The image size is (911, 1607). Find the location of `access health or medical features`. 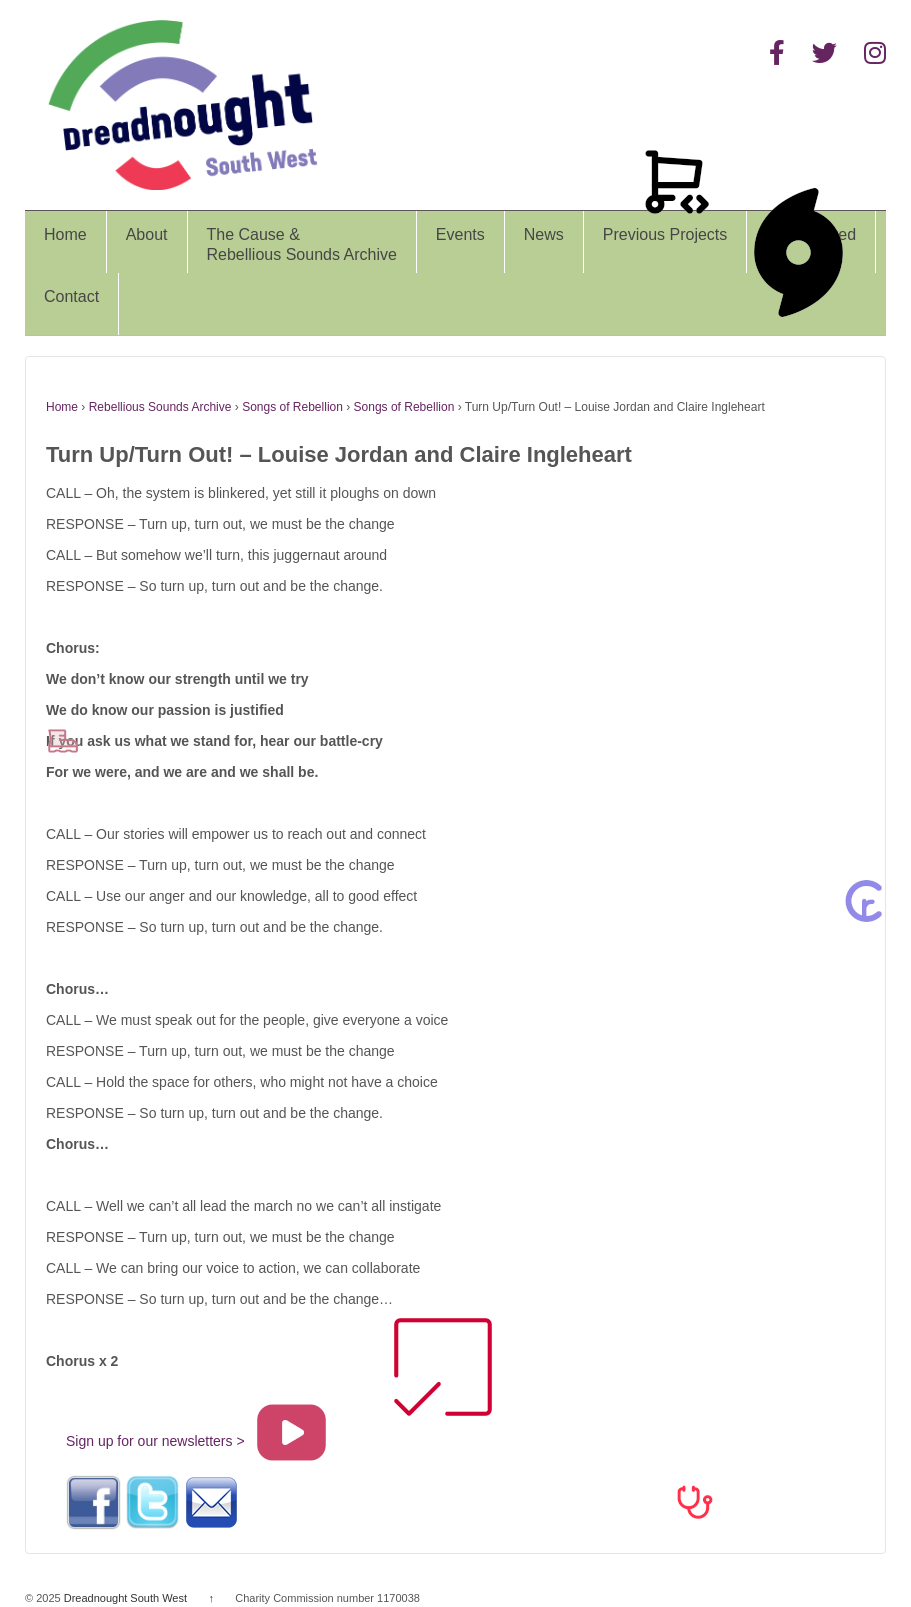

access health or medical features is located at coordinates (695, 1503).